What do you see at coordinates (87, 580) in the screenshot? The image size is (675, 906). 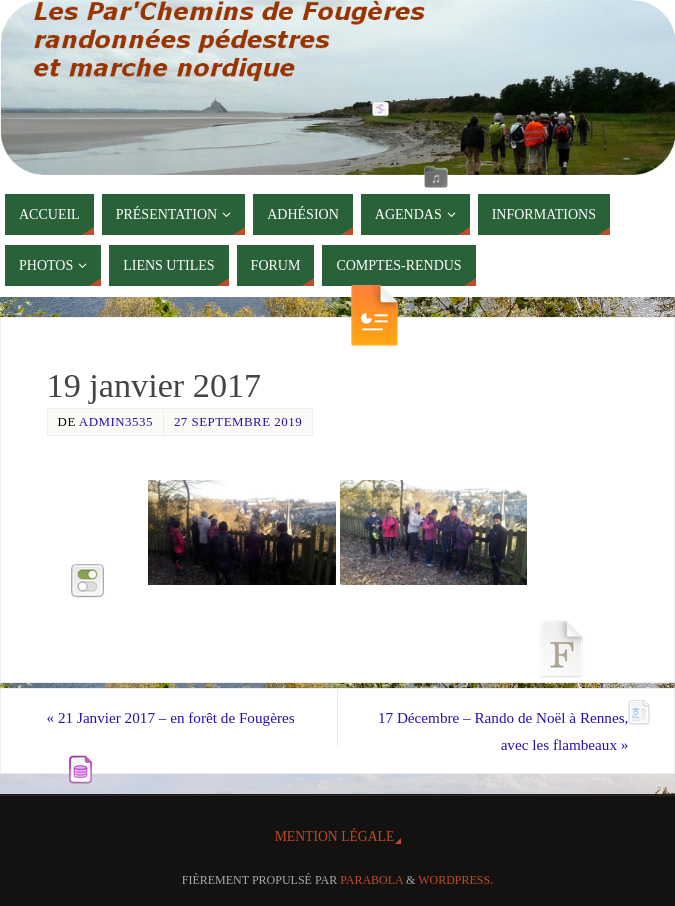 I see `open system settings or preferences` at bounding box center [87, 580].